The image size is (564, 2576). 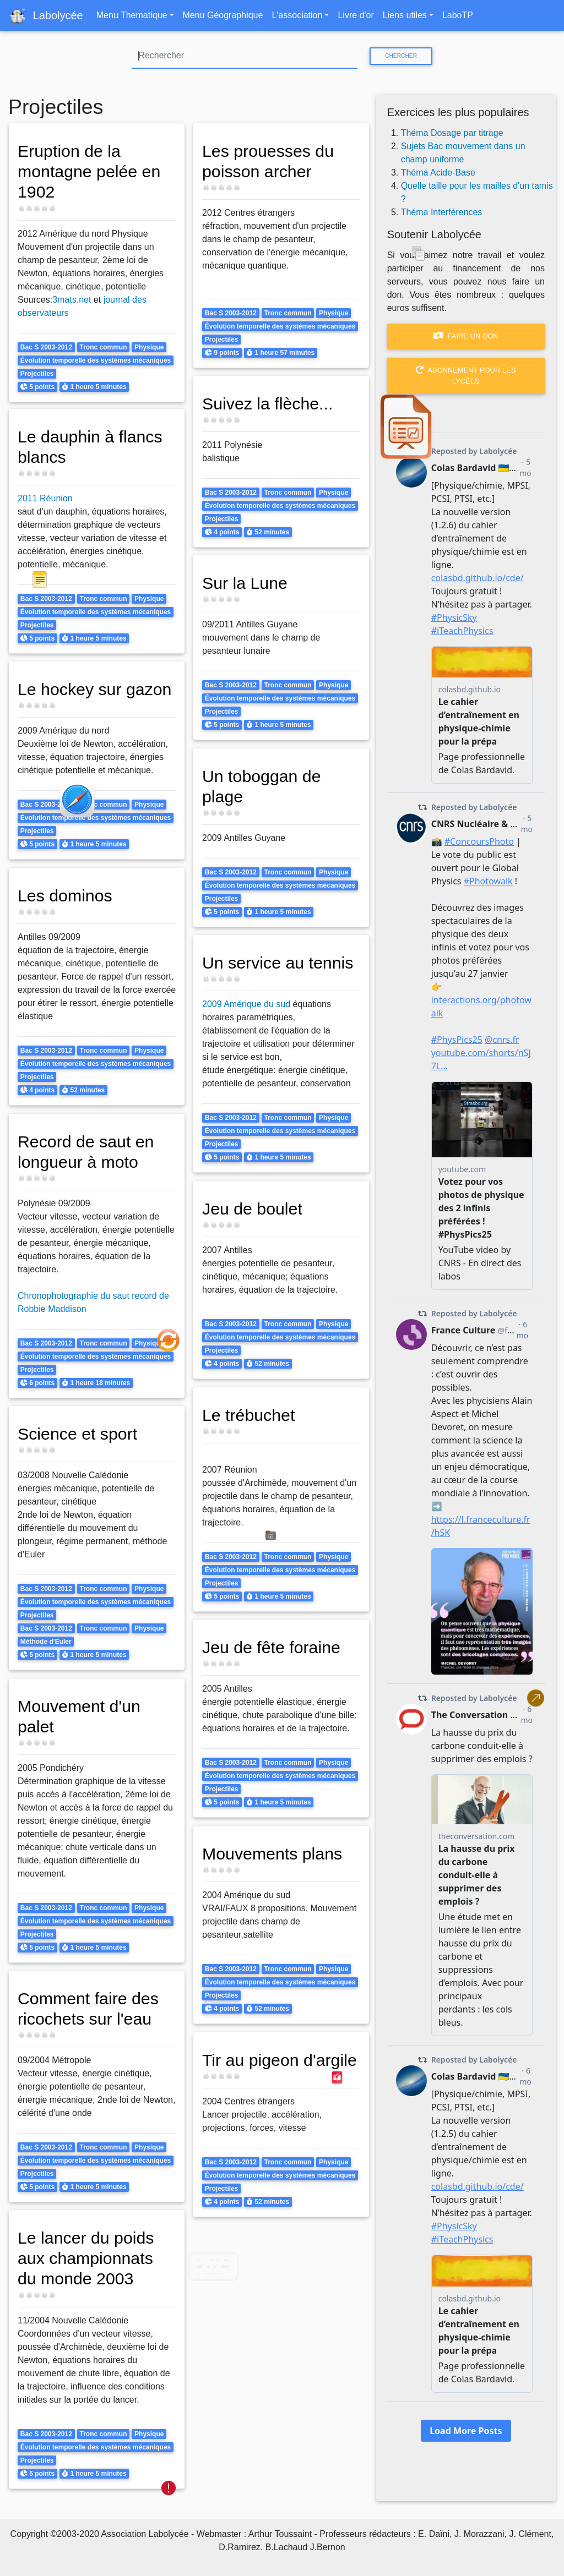 What do you see at coordinates (535, 1698) in the screenshot?
I see `indicates a symbolic link or shortcut to another file` at bounding box center [535, 1698].